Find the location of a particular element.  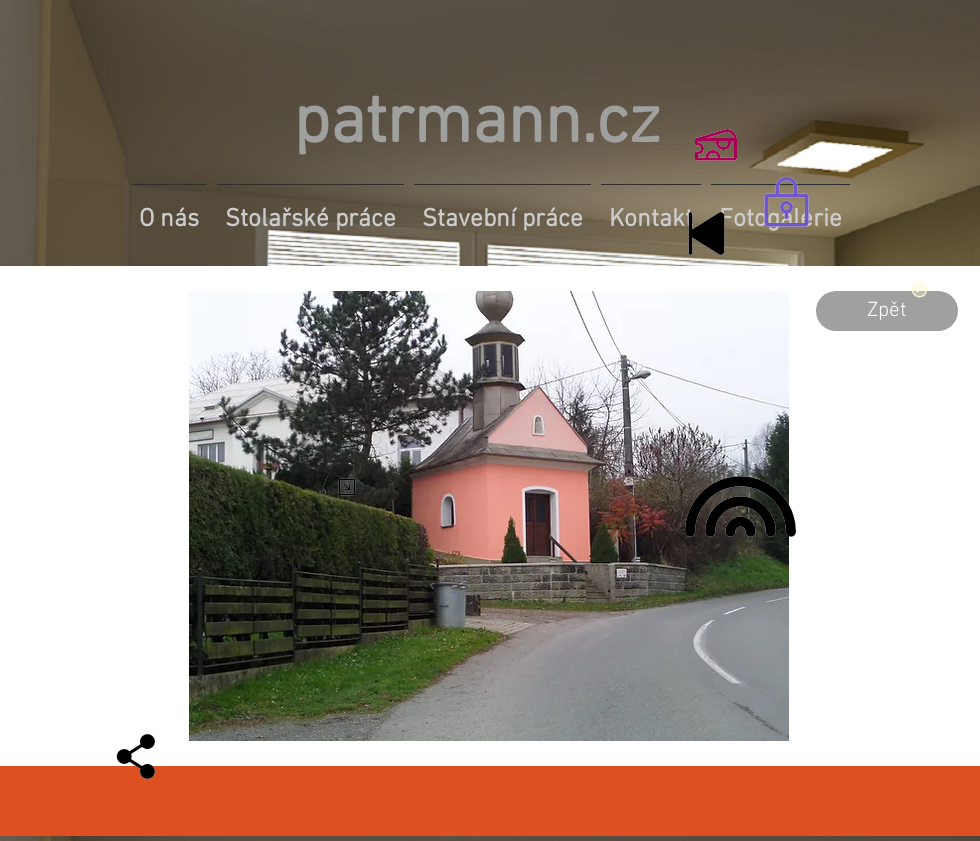

share content to social networks is located at coordinates (137, 756).